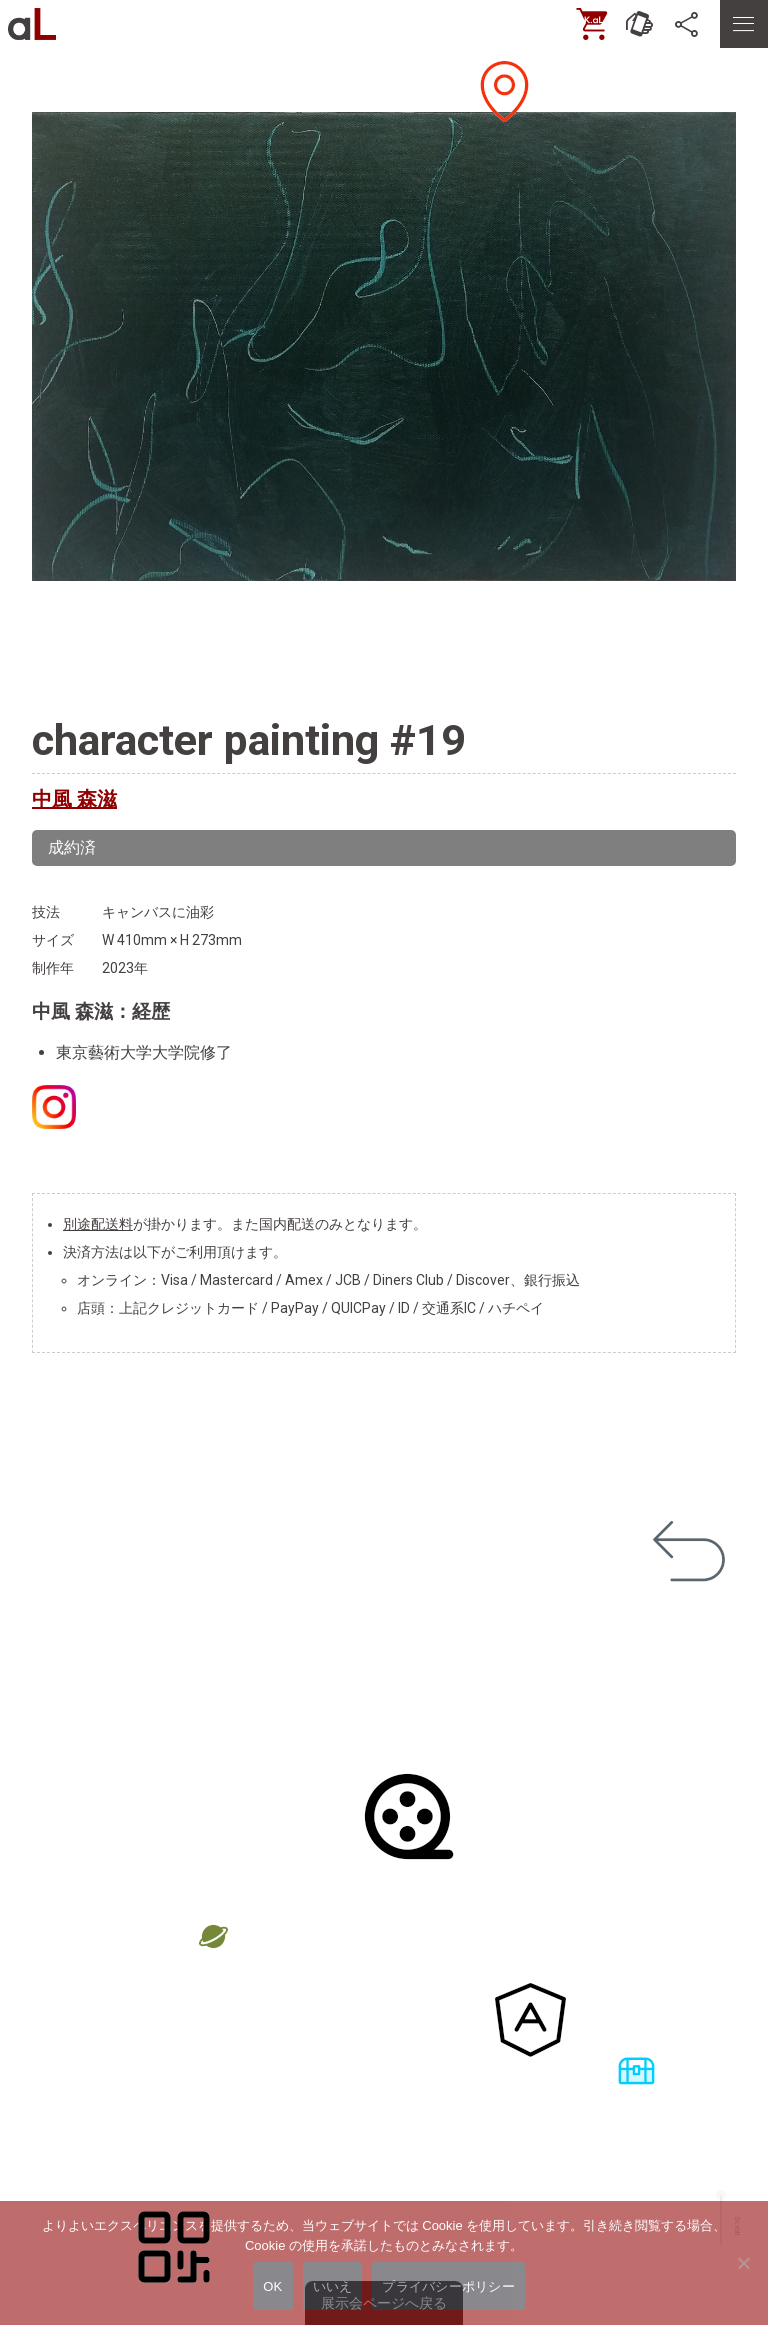 The height and width of the screenshot is (2325, 768). Describe the element at coordinates (504, 91) in the screenshot. I see `view location on map` at that location.